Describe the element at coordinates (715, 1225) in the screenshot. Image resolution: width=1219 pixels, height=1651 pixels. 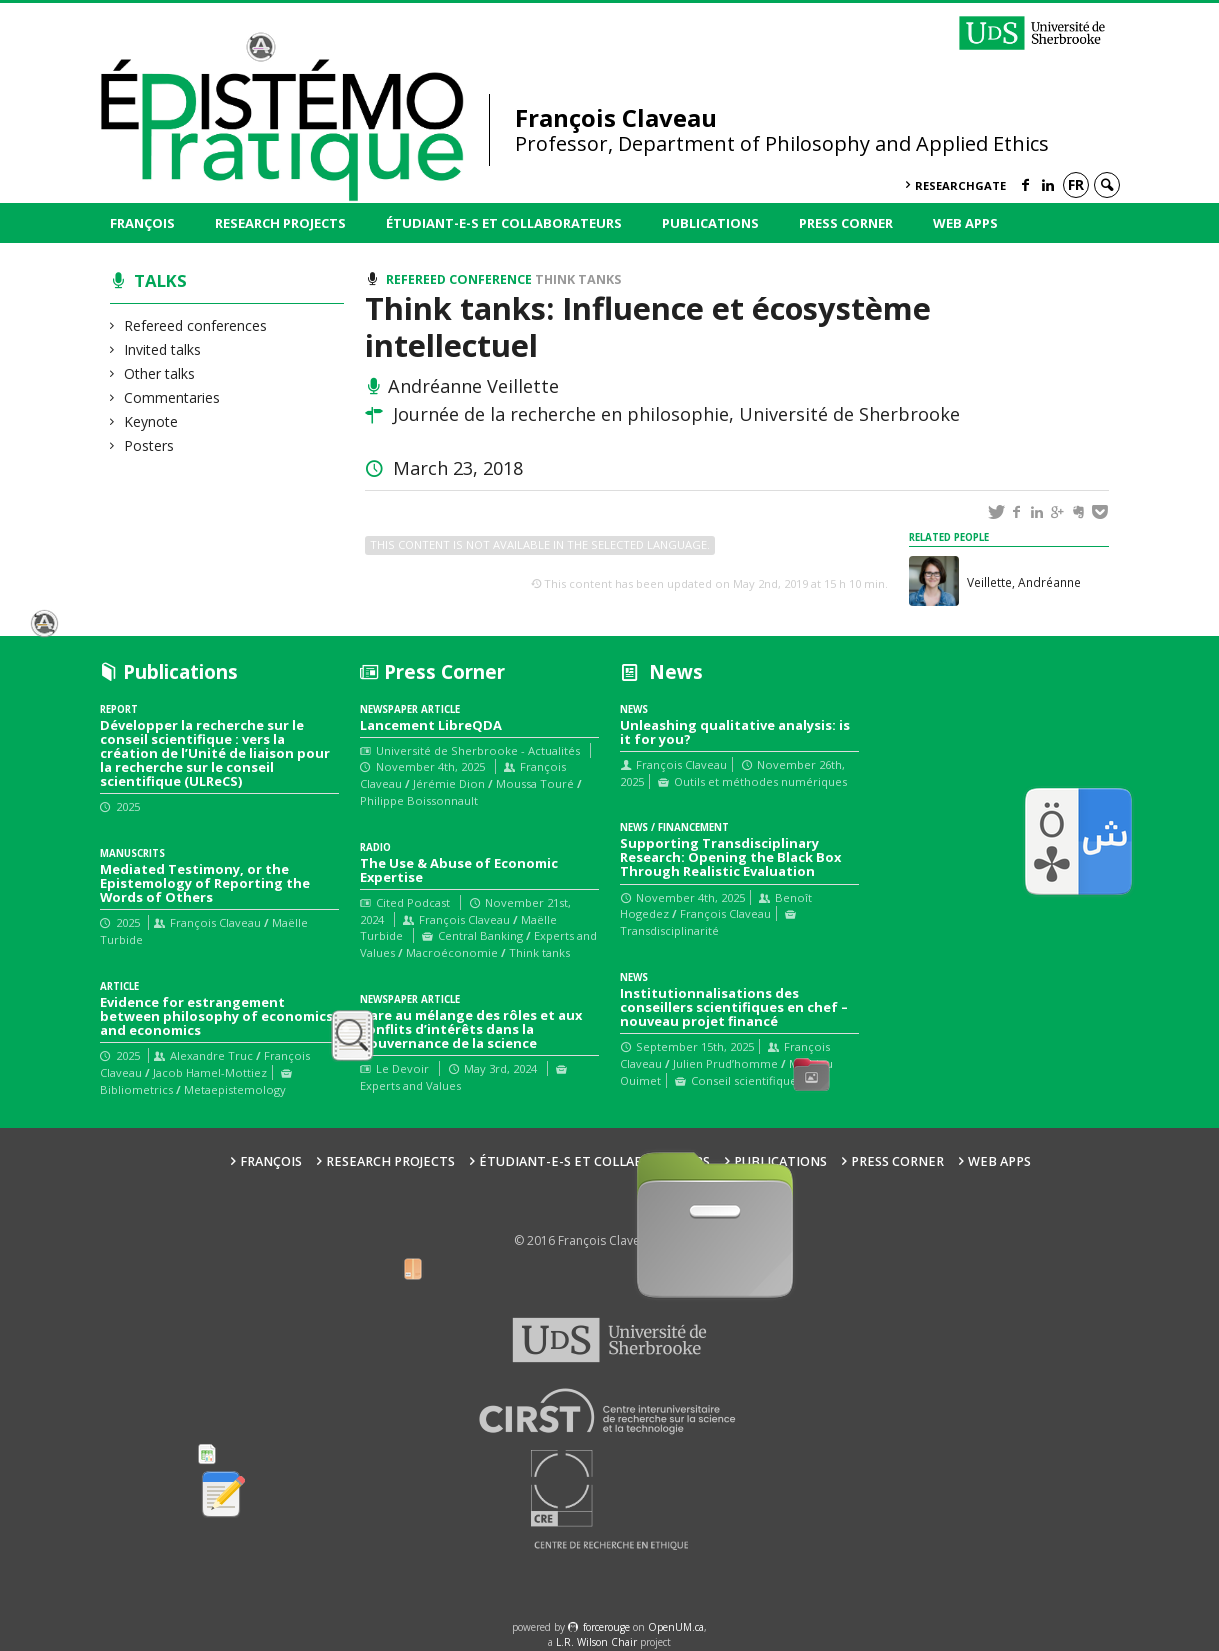
I see `open the file manager application` at that location.